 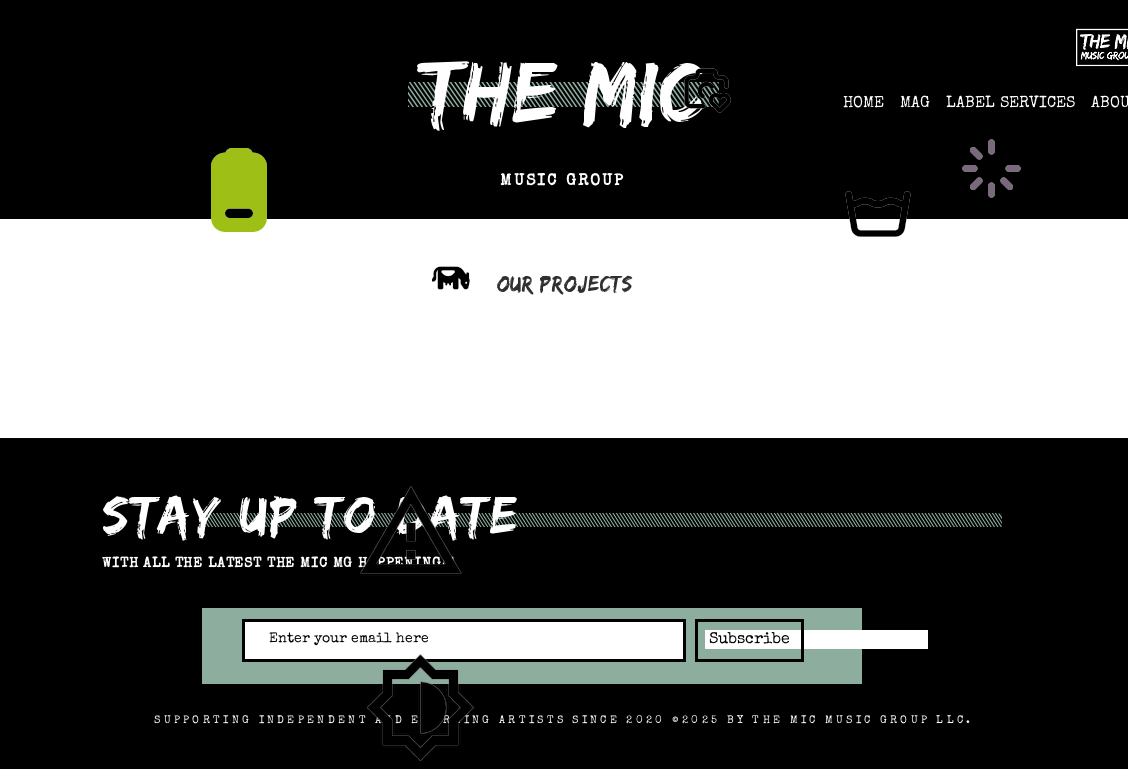 What do you see at coordinates (420, 707) in the screenshot?
I see `adjust screen brightness settings` at bounding box center [420, 707].